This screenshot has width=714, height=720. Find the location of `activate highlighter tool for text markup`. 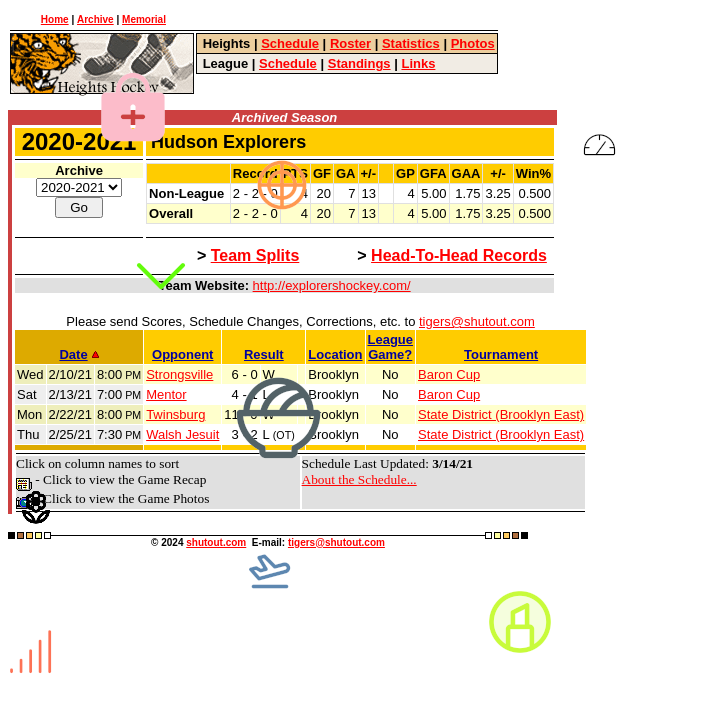

activate highlighter tool for text markup is located at coordinates (520, 622).